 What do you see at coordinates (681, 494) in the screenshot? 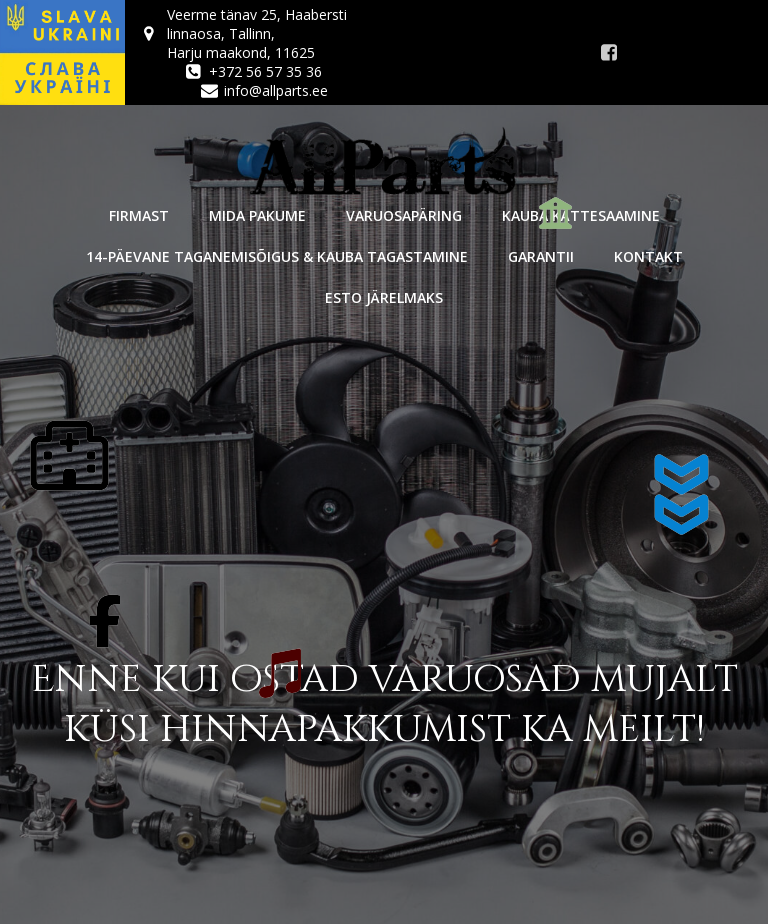
I see `view earned badges or achievements` at bounding box center [681, 494].